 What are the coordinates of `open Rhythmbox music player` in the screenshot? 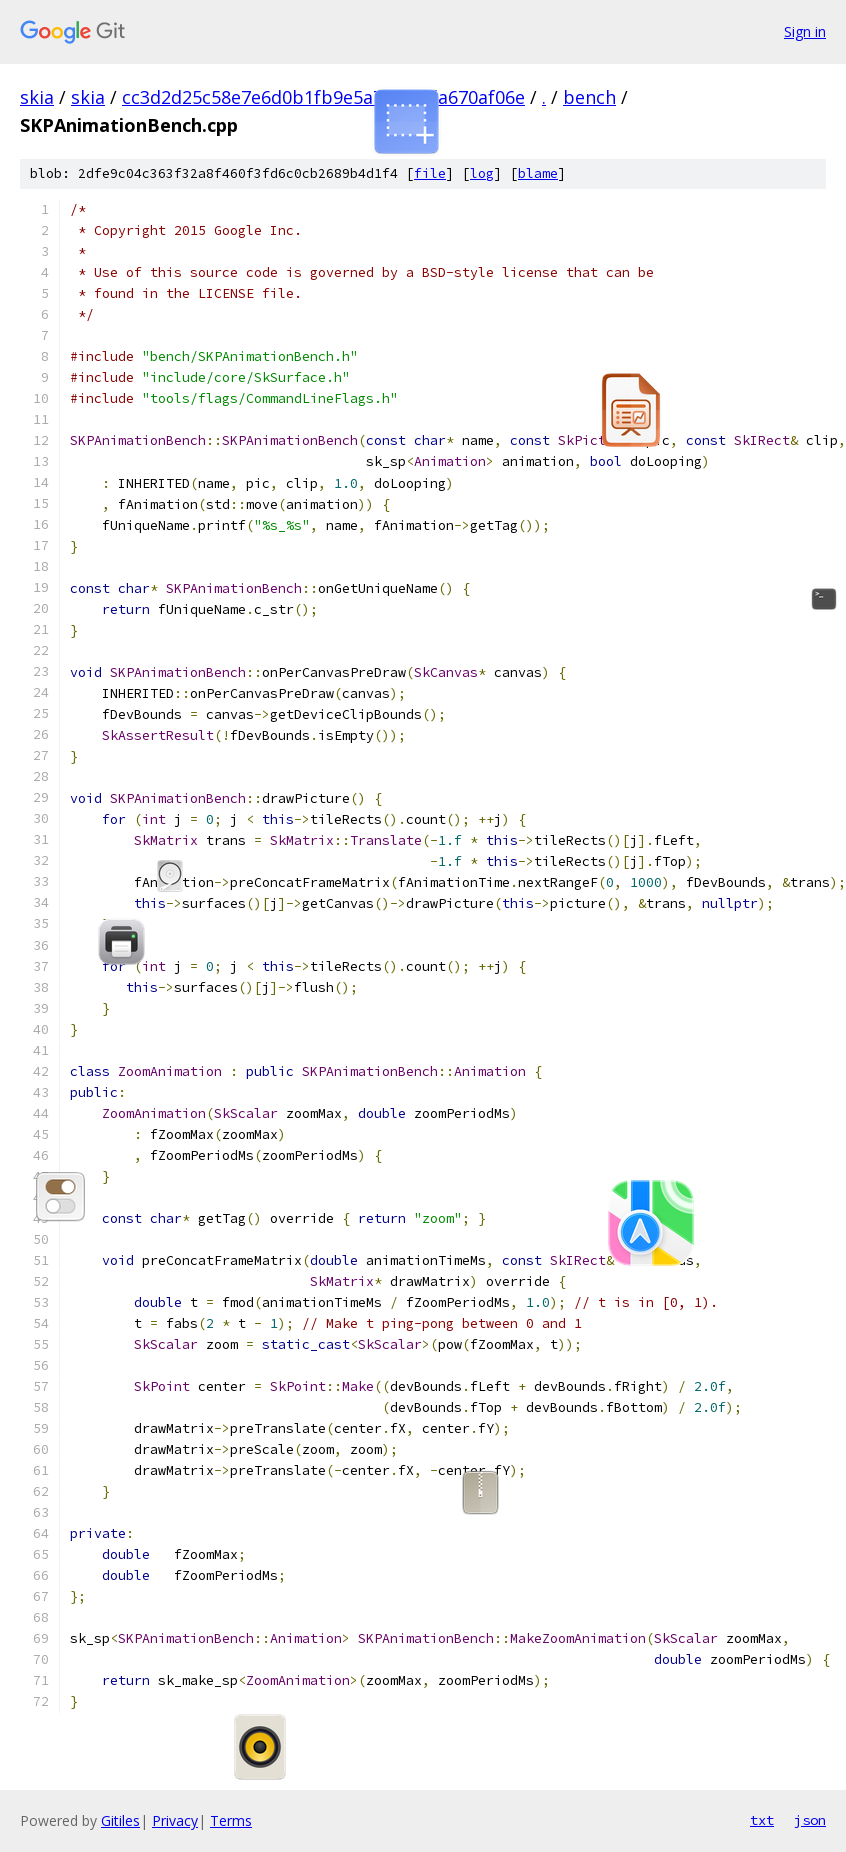 It's located at (260, 1747).